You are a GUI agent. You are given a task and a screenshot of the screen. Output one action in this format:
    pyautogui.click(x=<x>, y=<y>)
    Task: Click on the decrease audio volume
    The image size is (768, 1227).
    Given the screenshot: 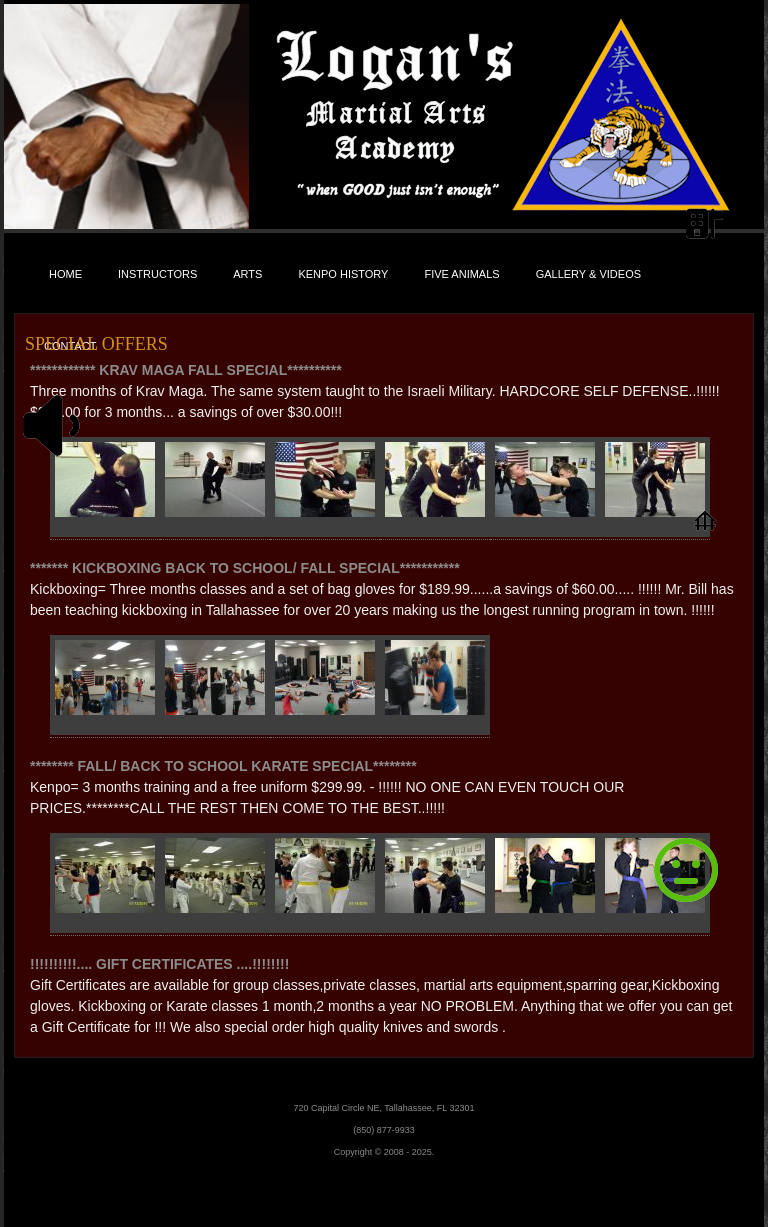 What is the action you would take?
    pyautogui.click(x=53, y=425)
    